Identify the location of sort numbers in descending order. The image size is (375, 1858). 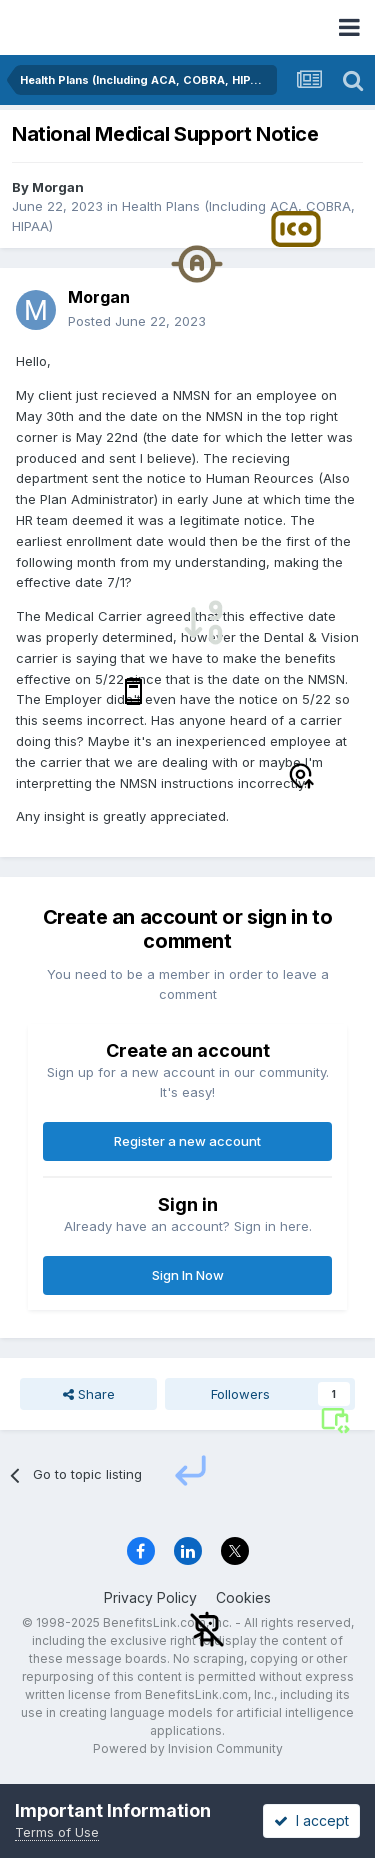
(204, 622).